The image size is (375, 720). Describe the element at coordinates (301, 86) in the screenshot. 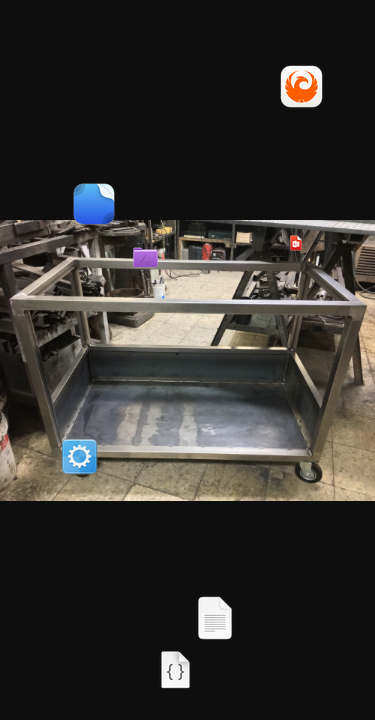

I see `open betterbird email client` at that location.